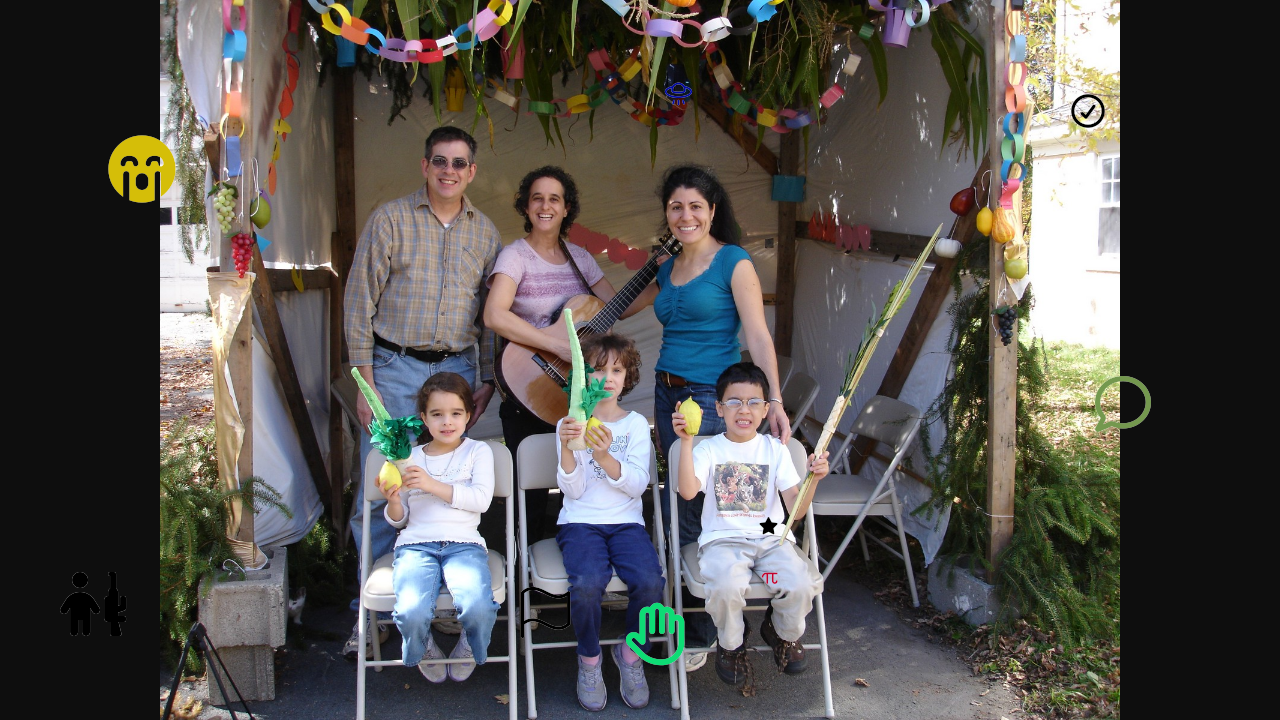 Image resolution: width=1280 pixels, height=720 pixels. I want to click on confirms a completed action or task, so click(1088, 111).